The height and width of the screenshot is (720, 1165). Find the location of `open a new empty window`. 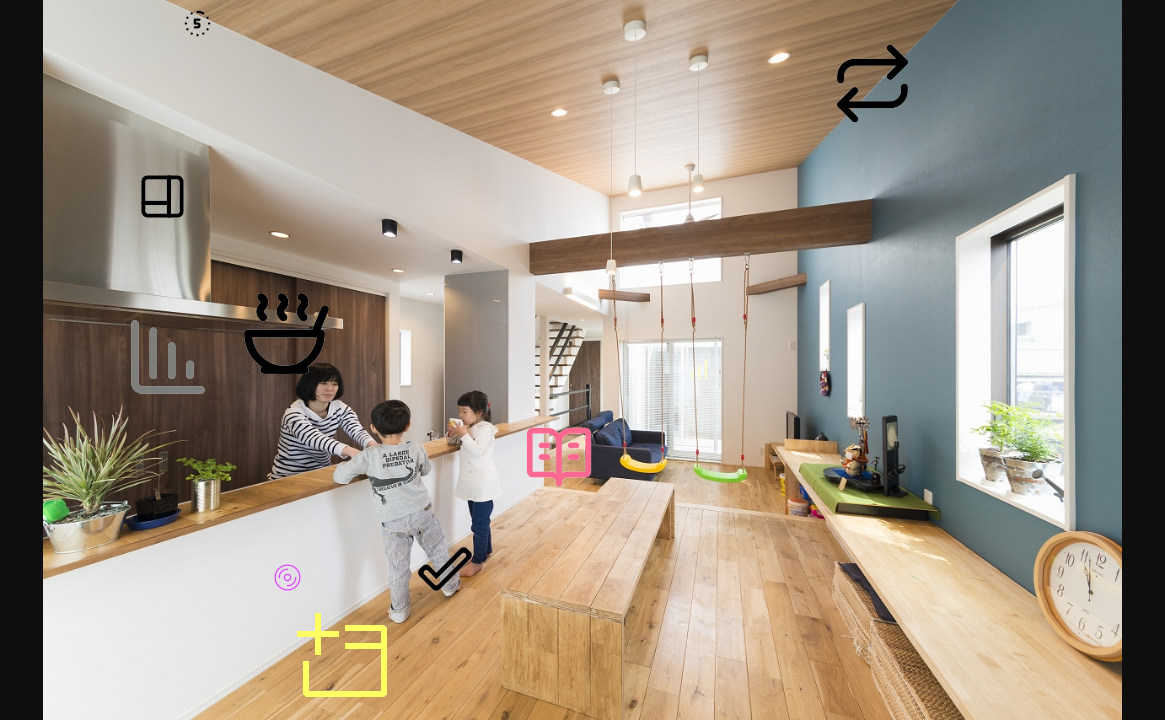

open a new empty window is located at coordinates (345, 655).